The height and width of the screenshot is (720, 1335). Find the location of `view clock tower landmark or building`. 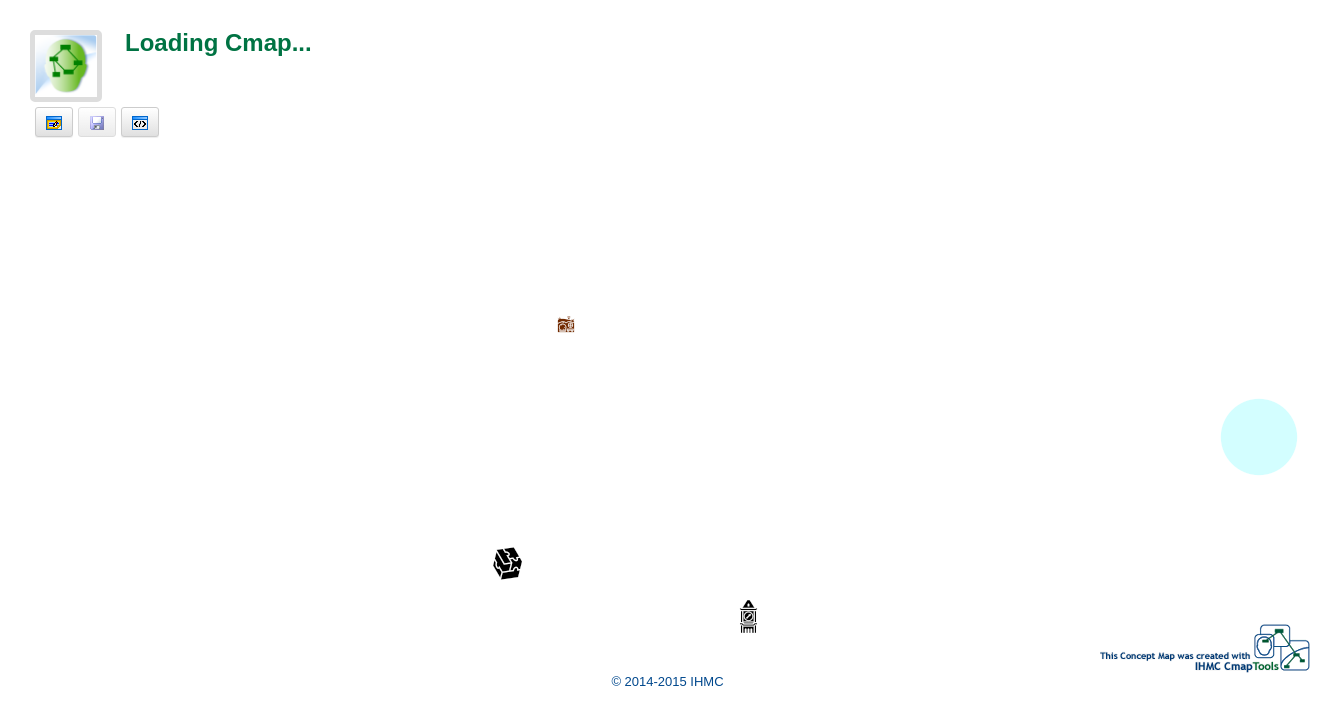

view clock tower landmark or building is located at coordinates (748, 616).